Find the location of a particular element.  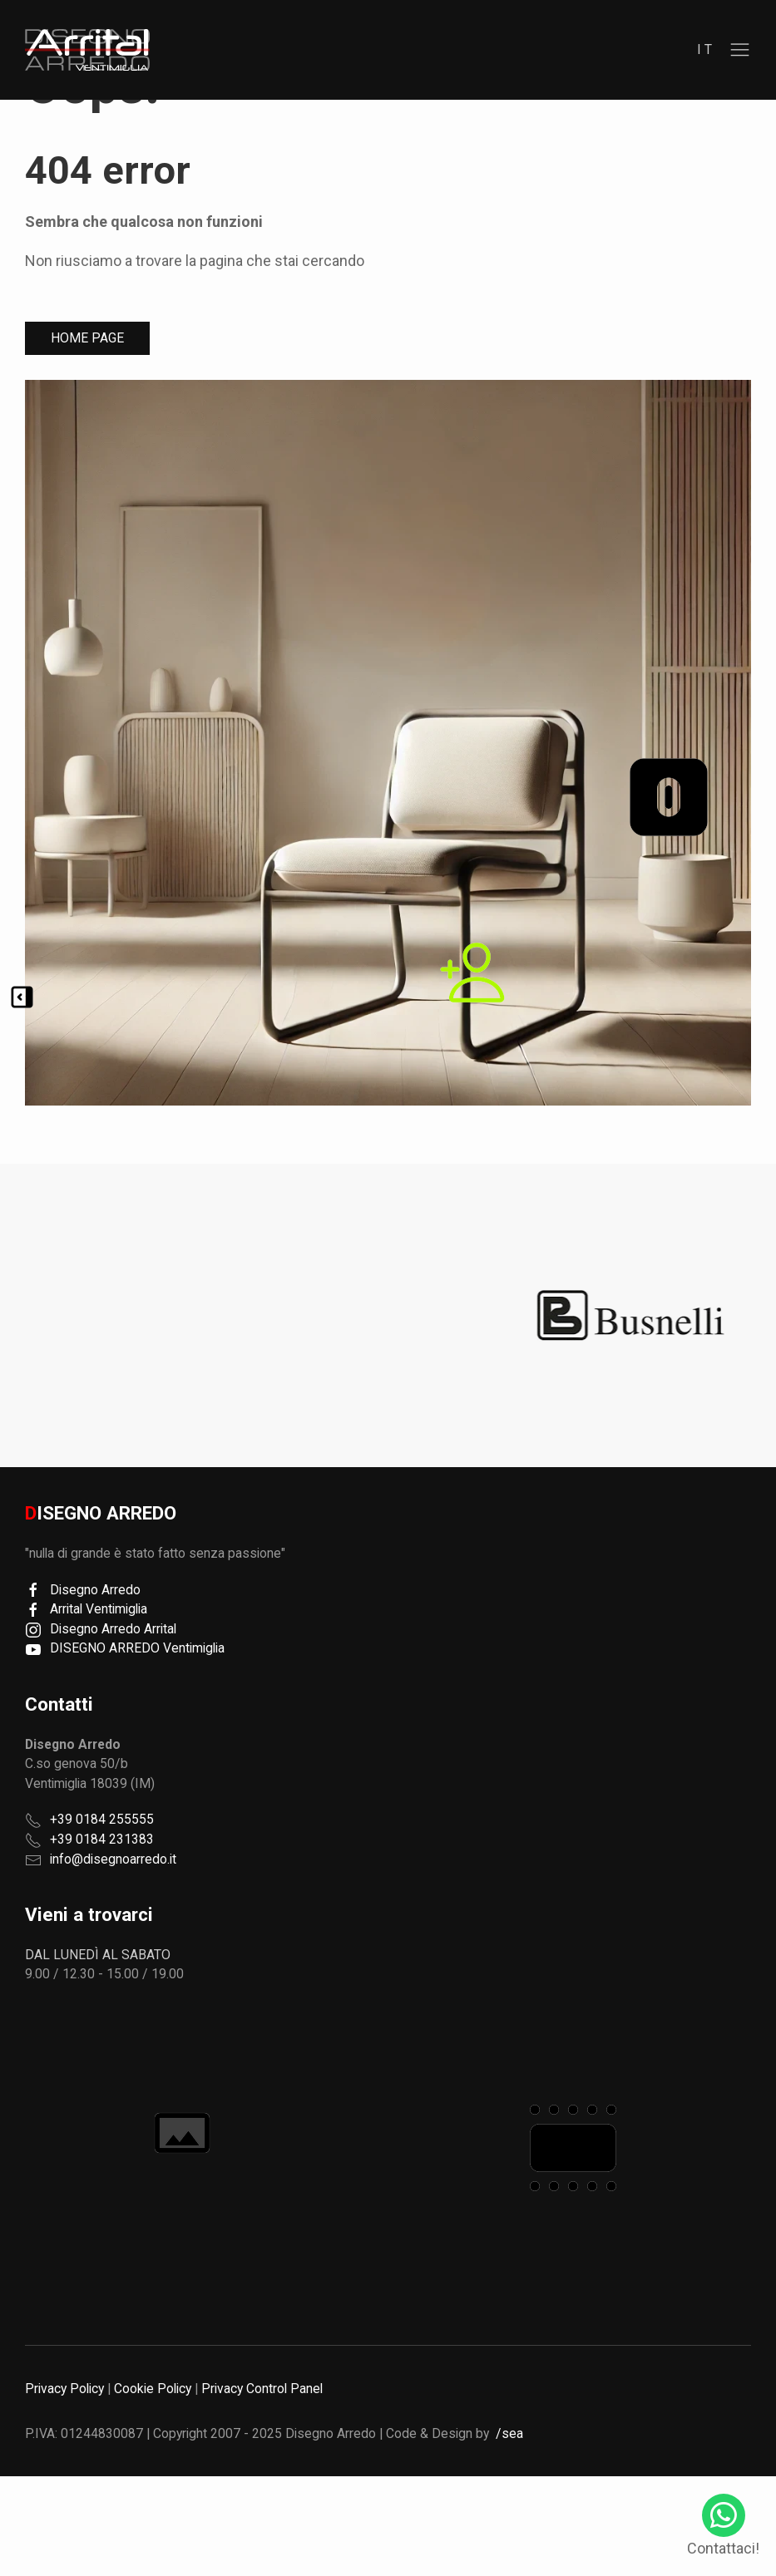

insert a new content section is located at coordinates (573, 2148).